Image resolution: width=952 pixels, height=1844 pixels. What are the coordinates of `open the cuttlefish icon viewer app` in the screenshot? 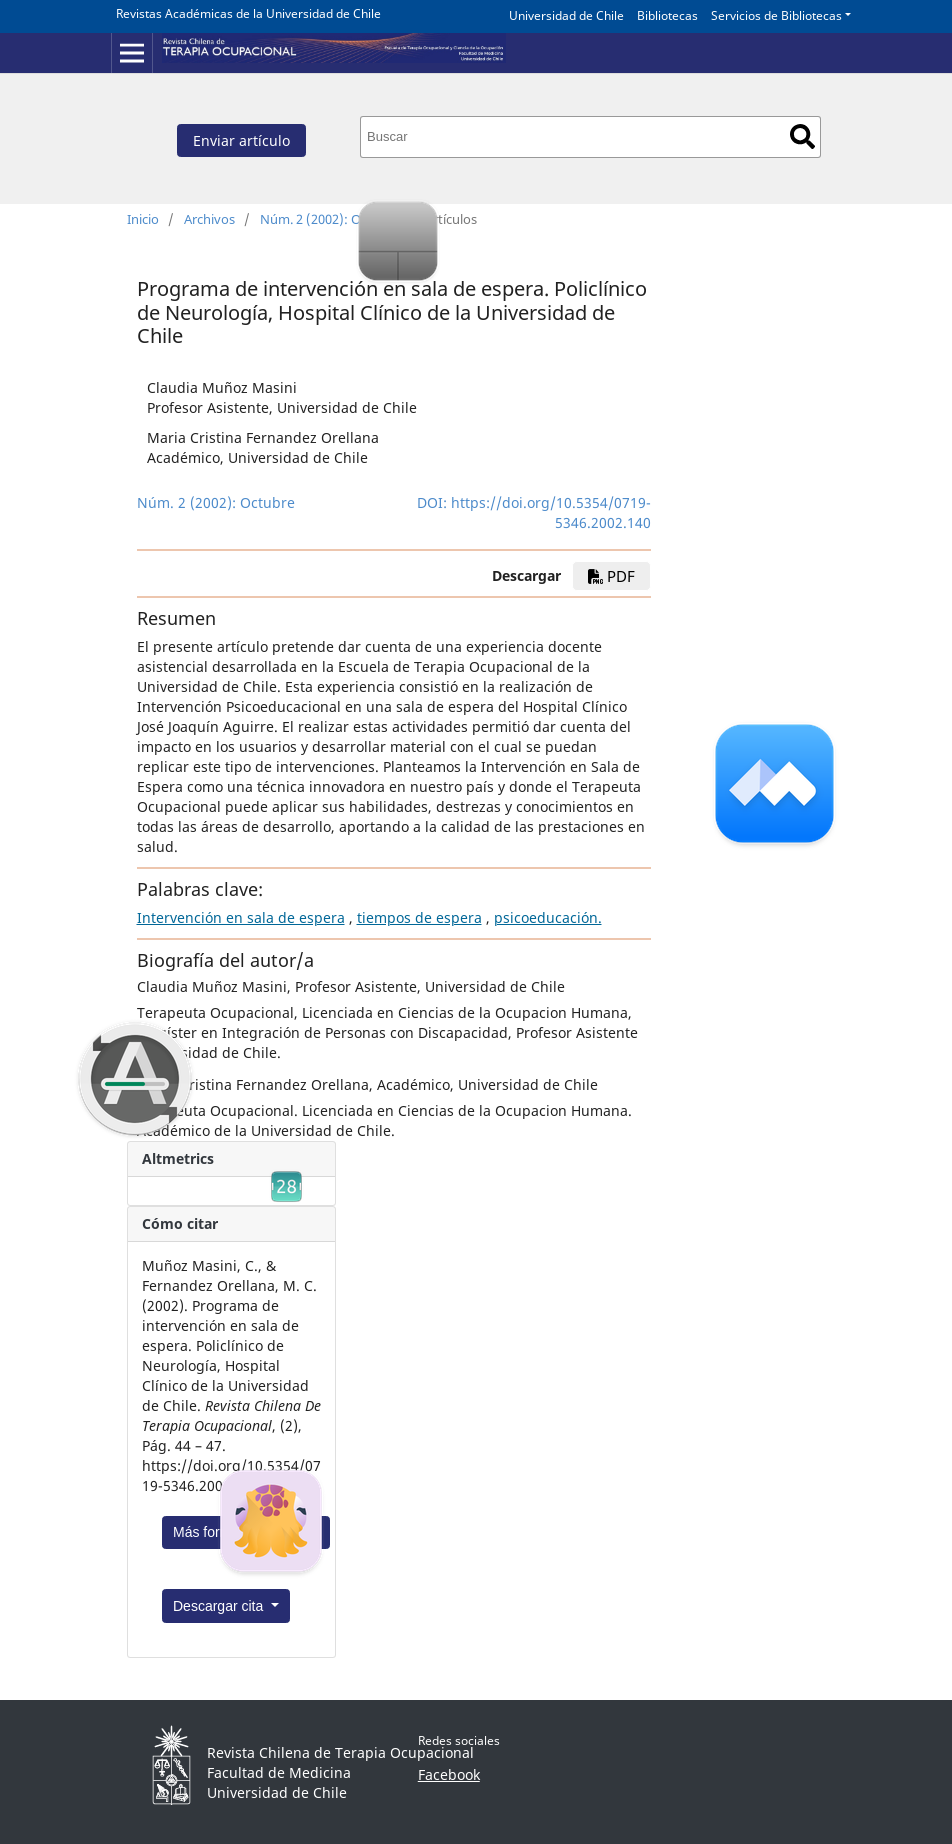 It's located at (271, 1521).